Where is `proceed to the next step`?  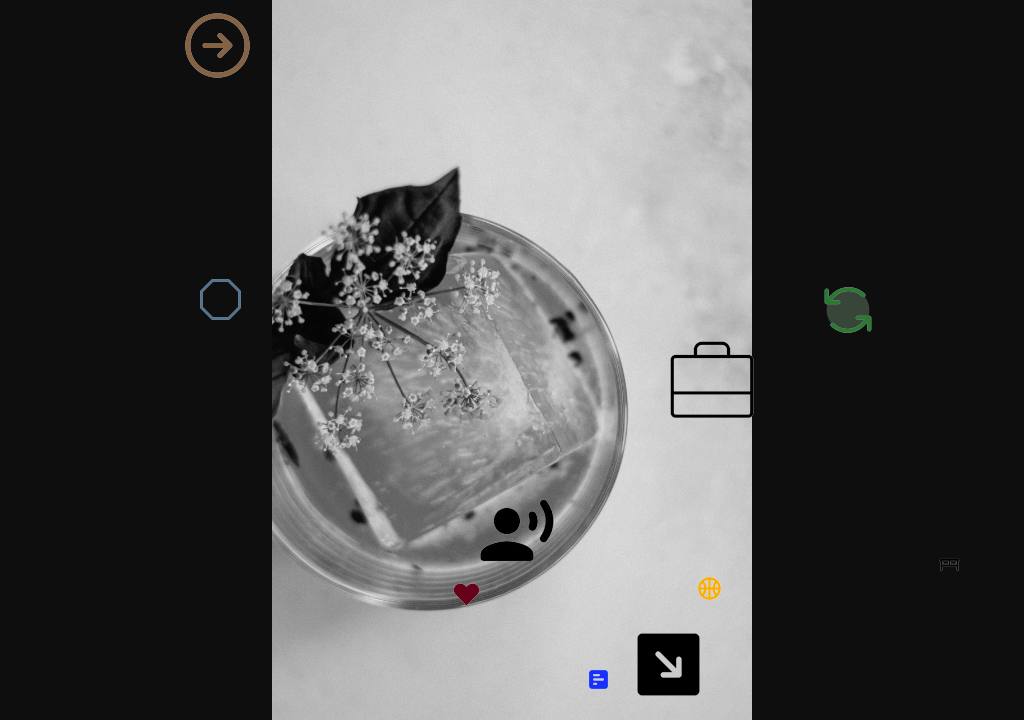
proceed to the next step is located at coordinates (217, 45).